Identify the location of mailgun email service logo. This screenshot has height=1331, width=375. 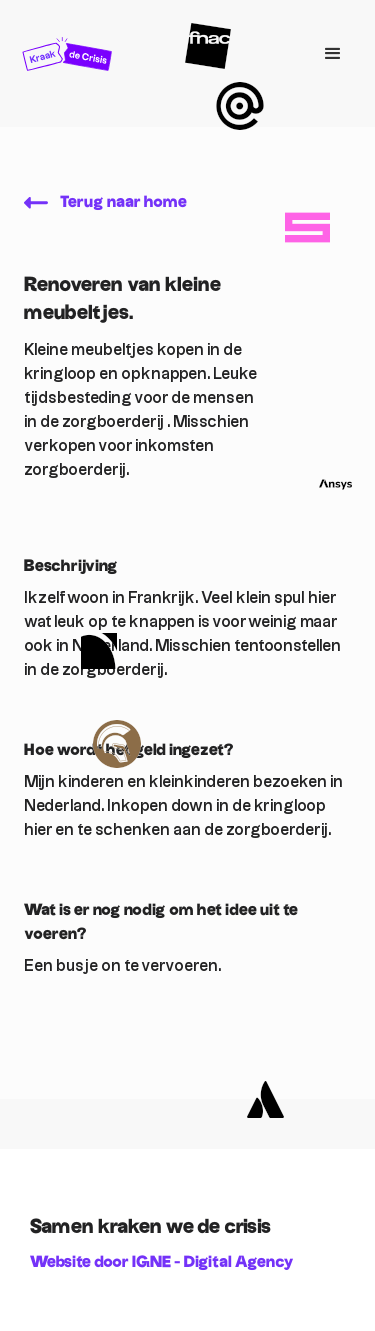
(240, 106).